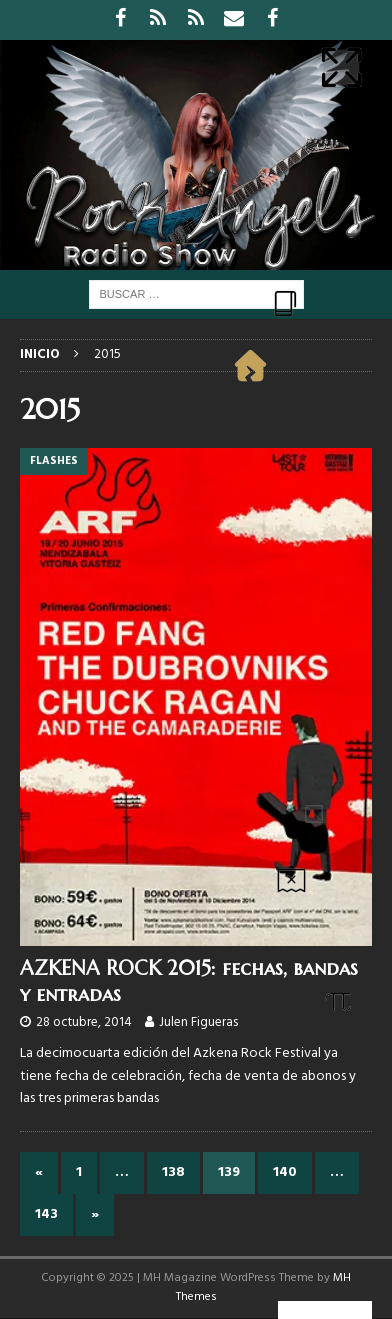  What do you see at coordinates (291, 880) in the screenshot?
I see `cancel or void a receipt` at bounding box center [291, 880].